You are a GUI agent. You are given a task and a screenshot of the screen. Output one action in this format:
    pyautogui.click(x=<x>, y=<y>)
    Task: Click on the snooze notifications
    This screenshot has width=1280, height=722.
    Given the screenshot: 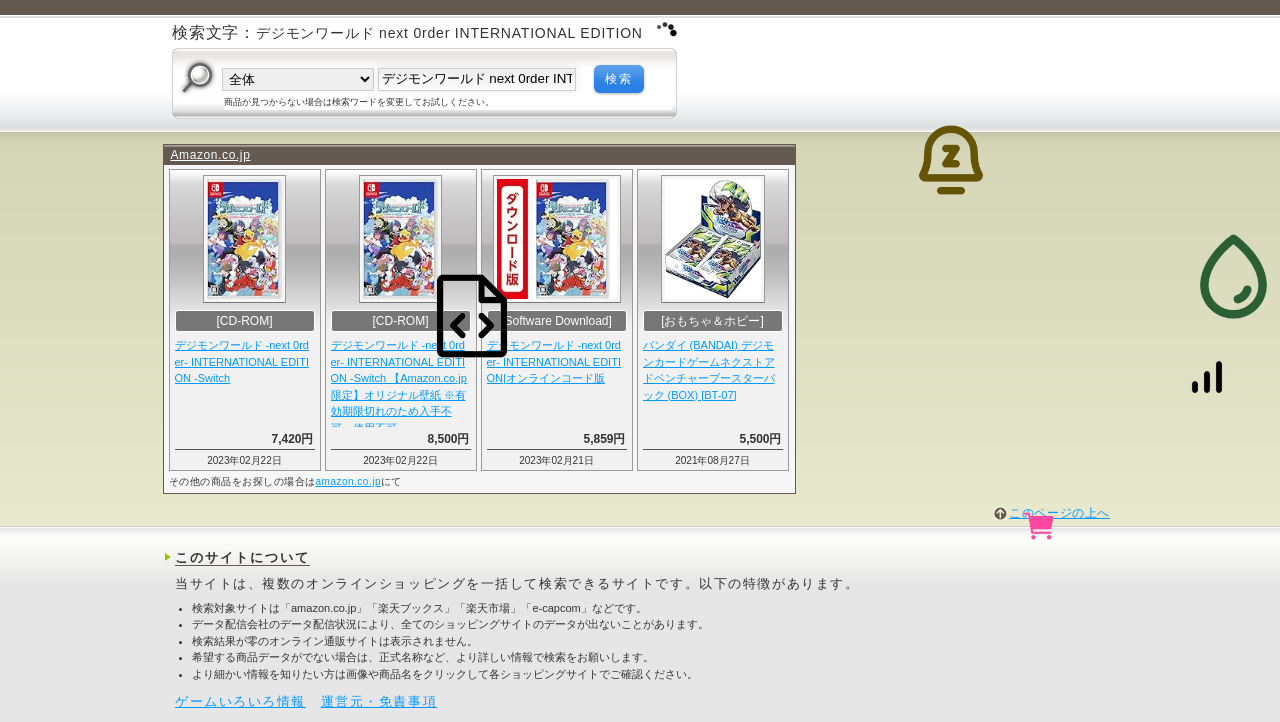 What is the action you would take?
    pyautogui.click(x=951, y=160)
    